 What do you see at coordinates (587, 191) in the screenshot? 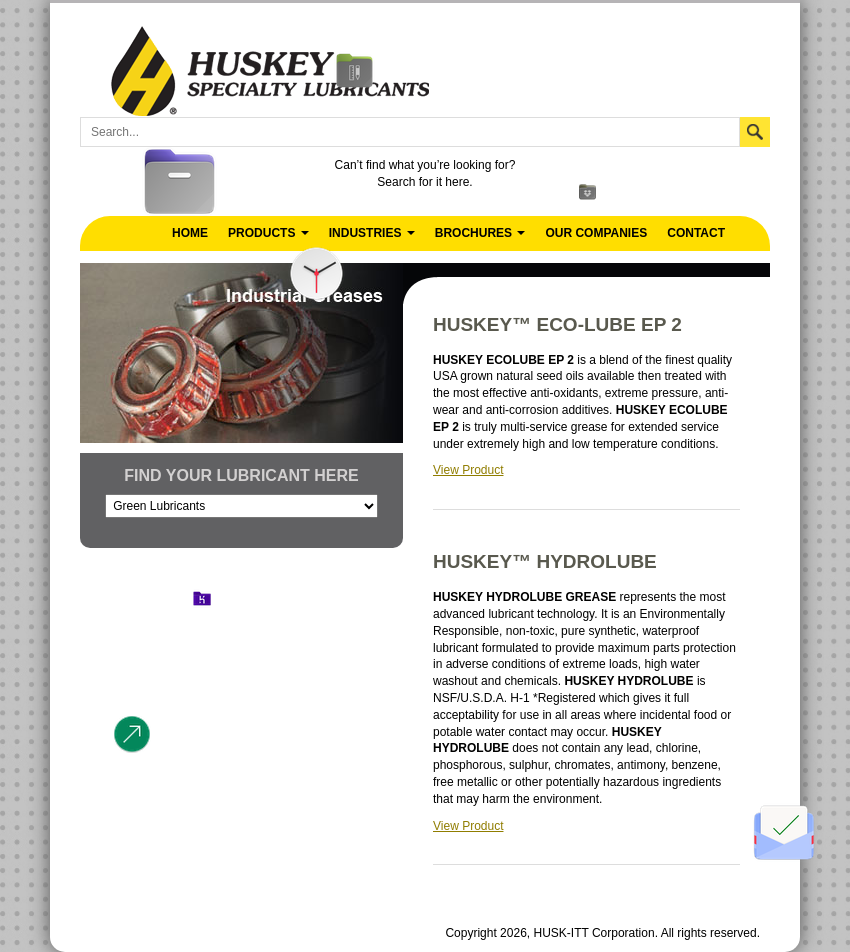
I see `open your dropbox synced folder` at bounding box center [587, 191].